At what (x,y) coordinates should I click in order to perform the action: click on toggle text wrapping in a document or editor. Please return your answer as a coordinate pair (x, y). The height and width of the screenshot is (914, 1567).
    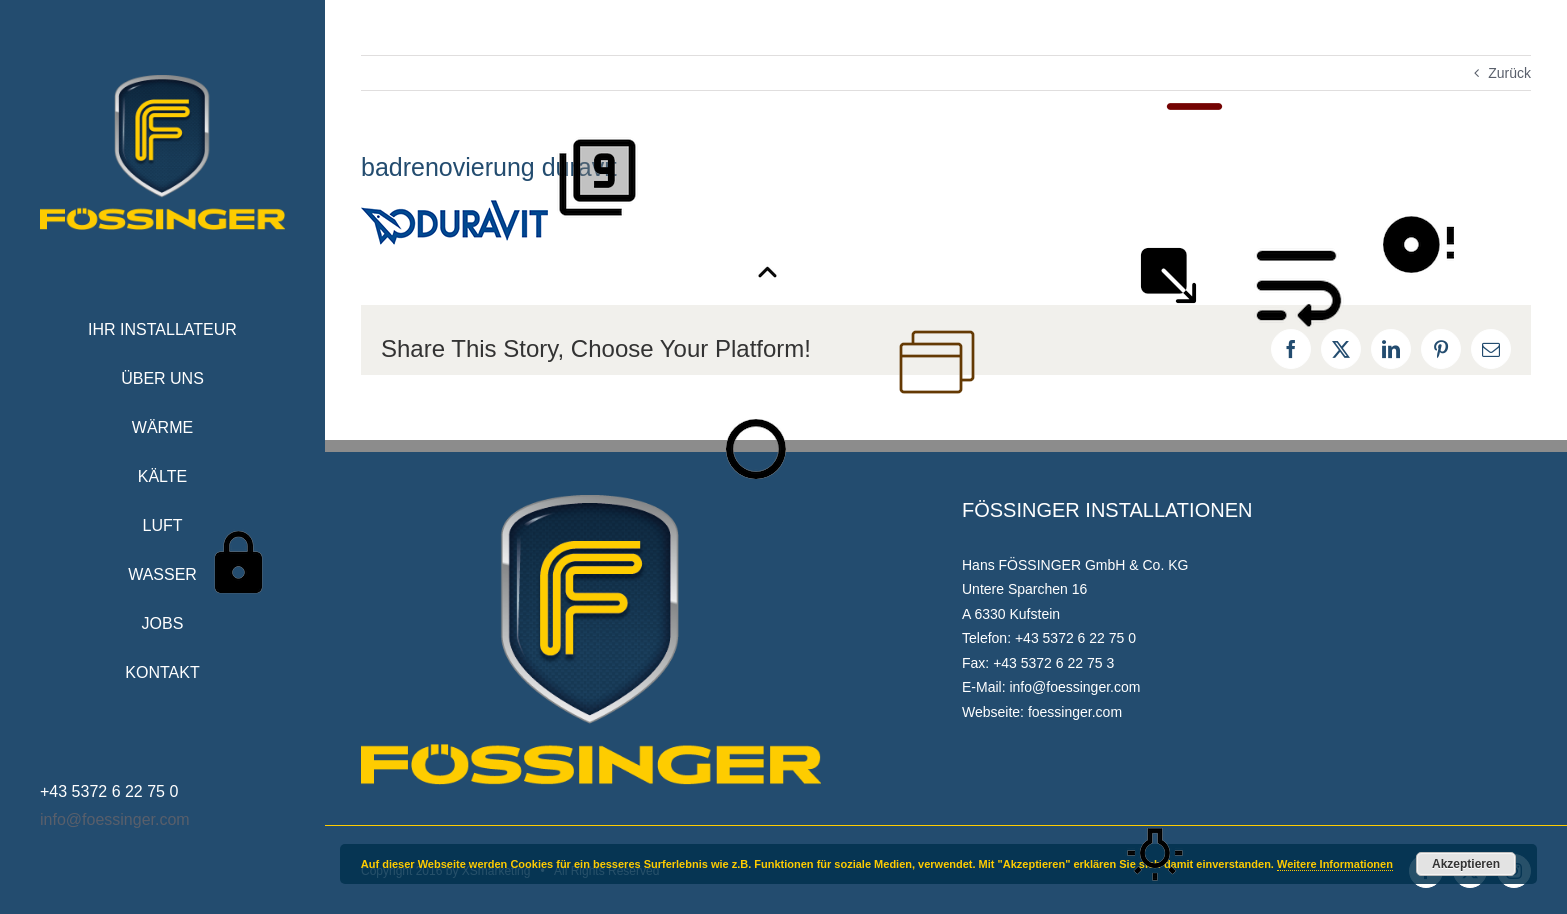
    Looking at the image, I should click on (1296, 285).